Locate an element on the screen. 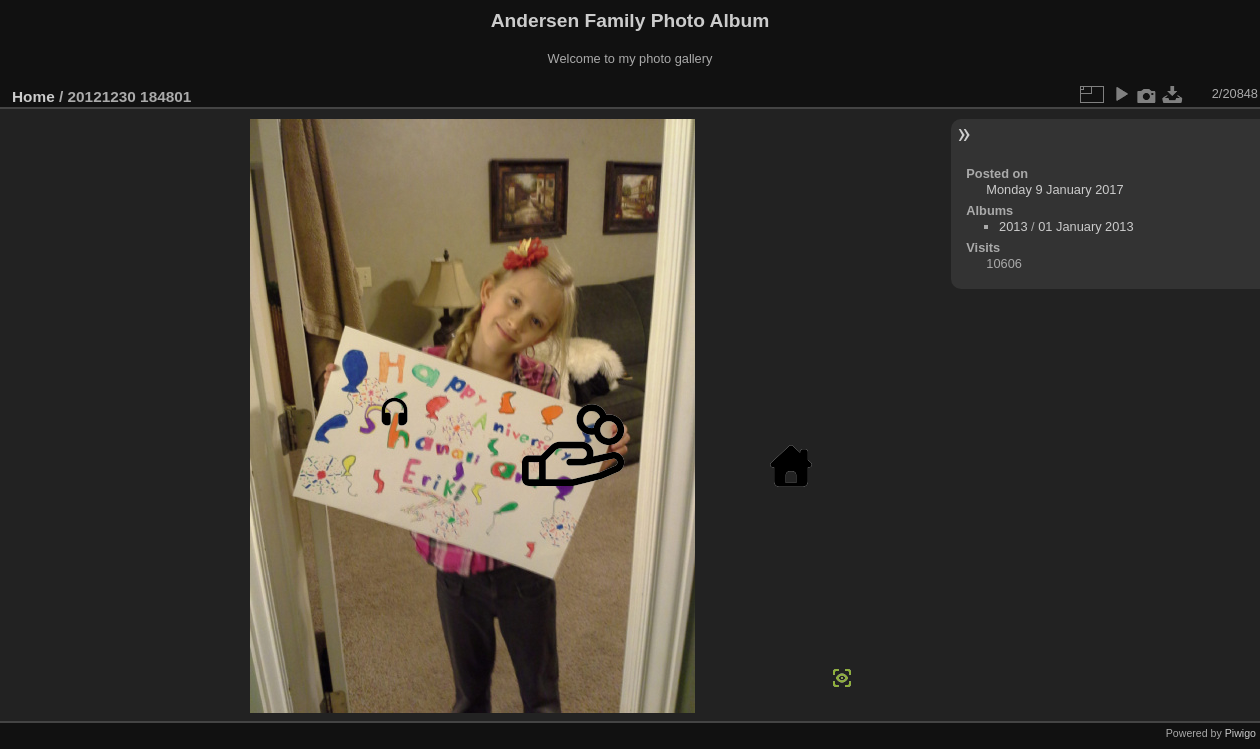  scan with eye recognition is located at coordinates (842, 678).